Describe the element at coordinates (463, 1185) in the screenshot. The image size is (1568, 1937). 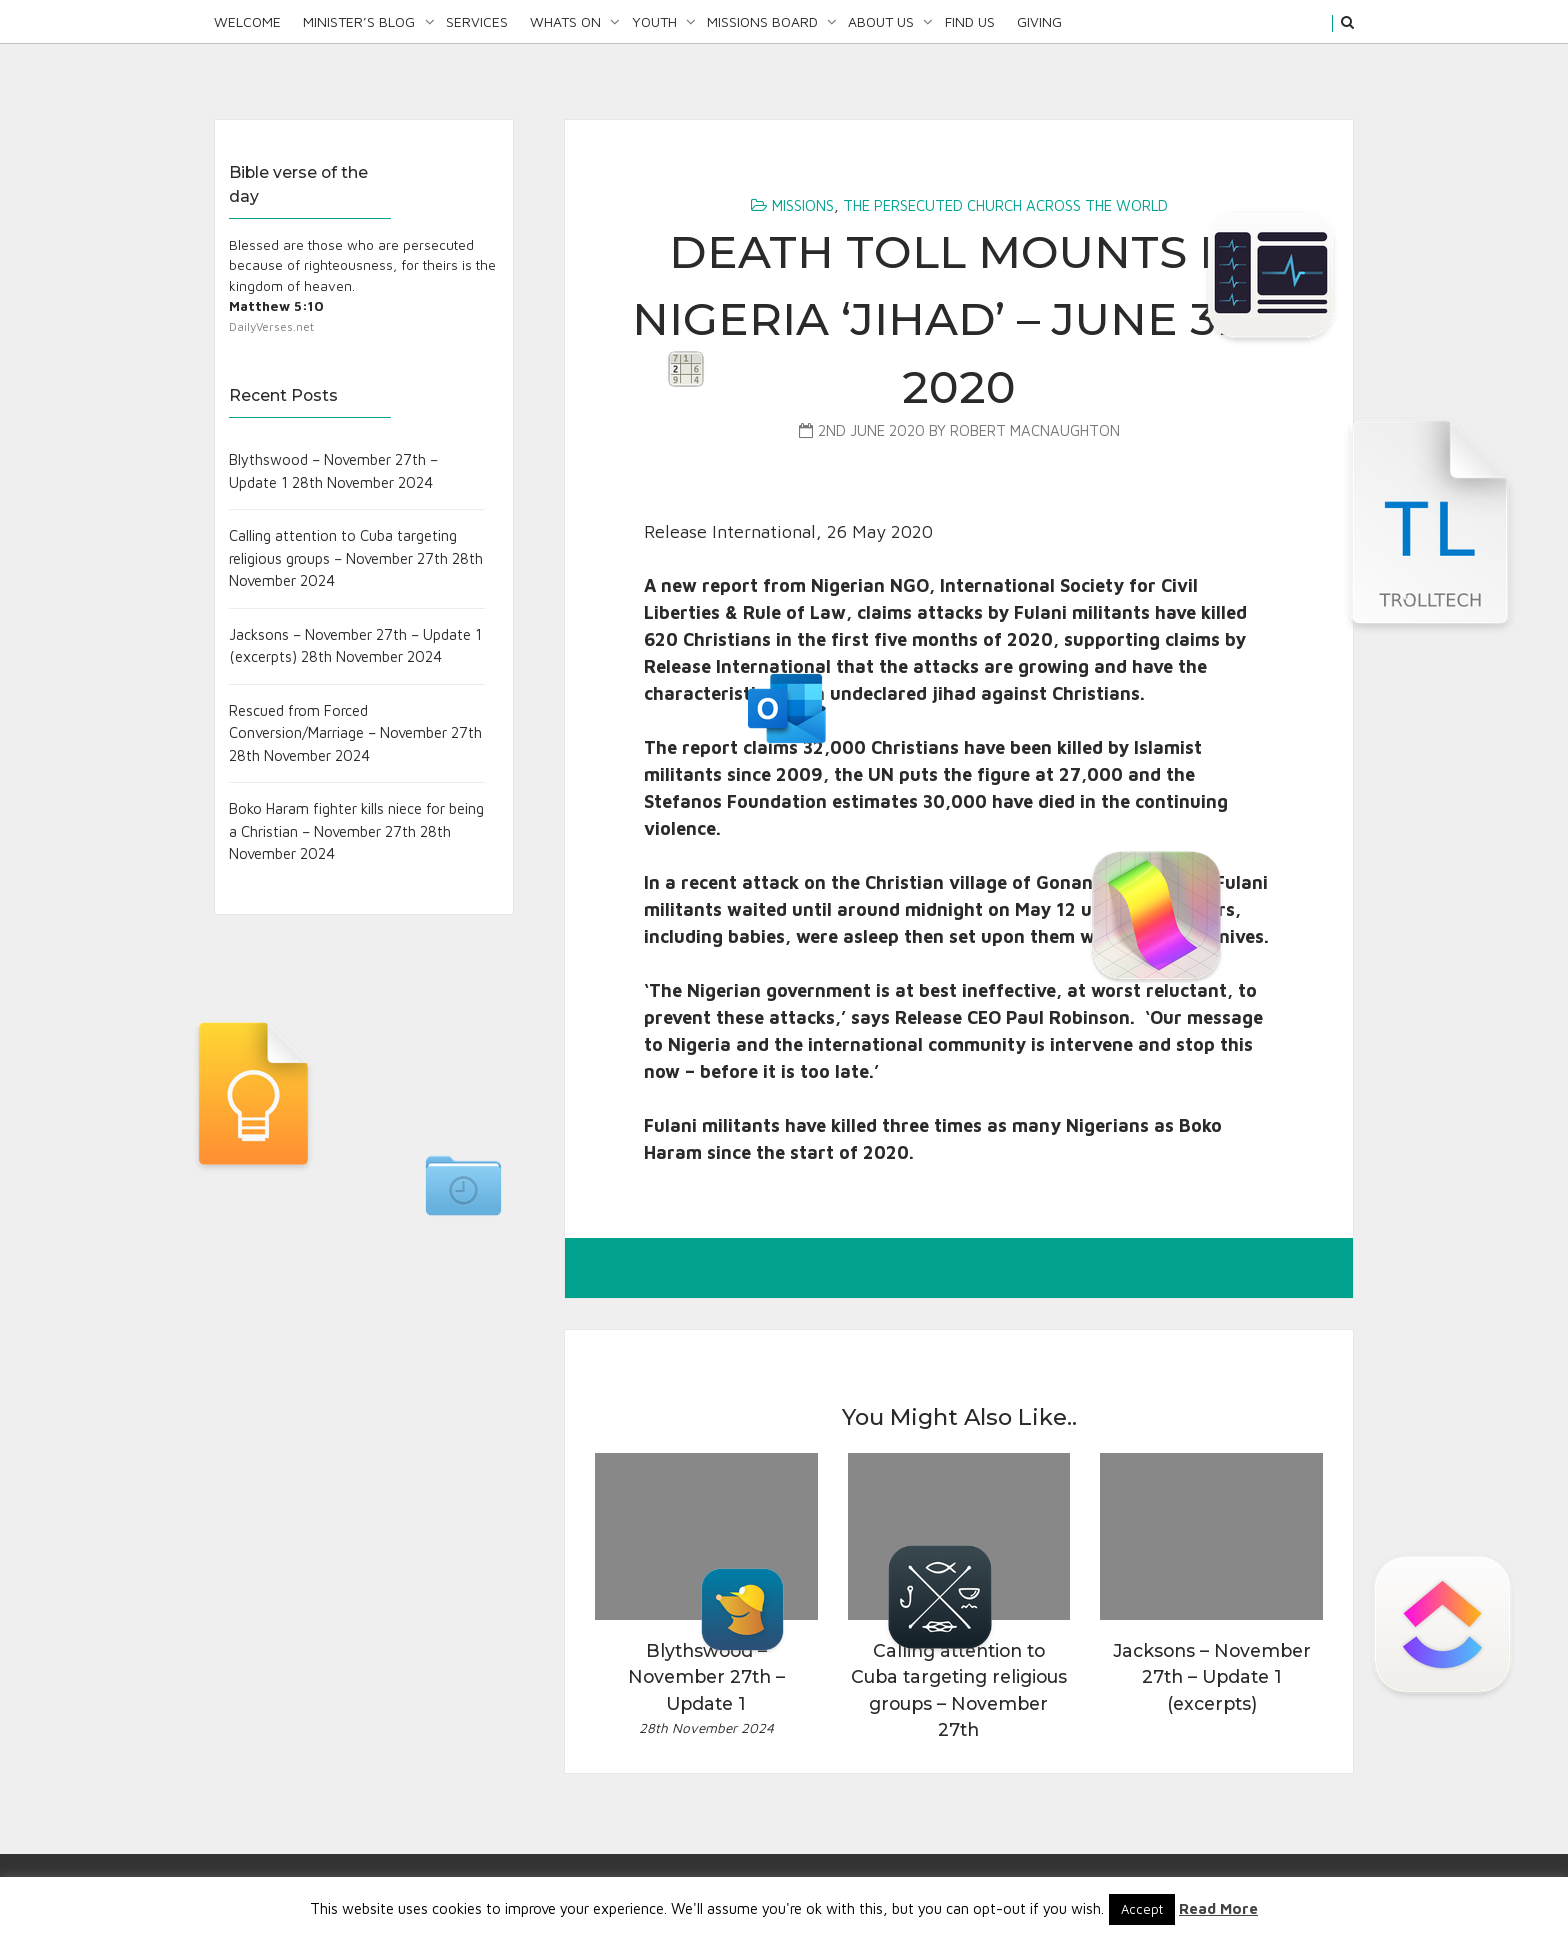
I see `access temporary files folder` at that location.